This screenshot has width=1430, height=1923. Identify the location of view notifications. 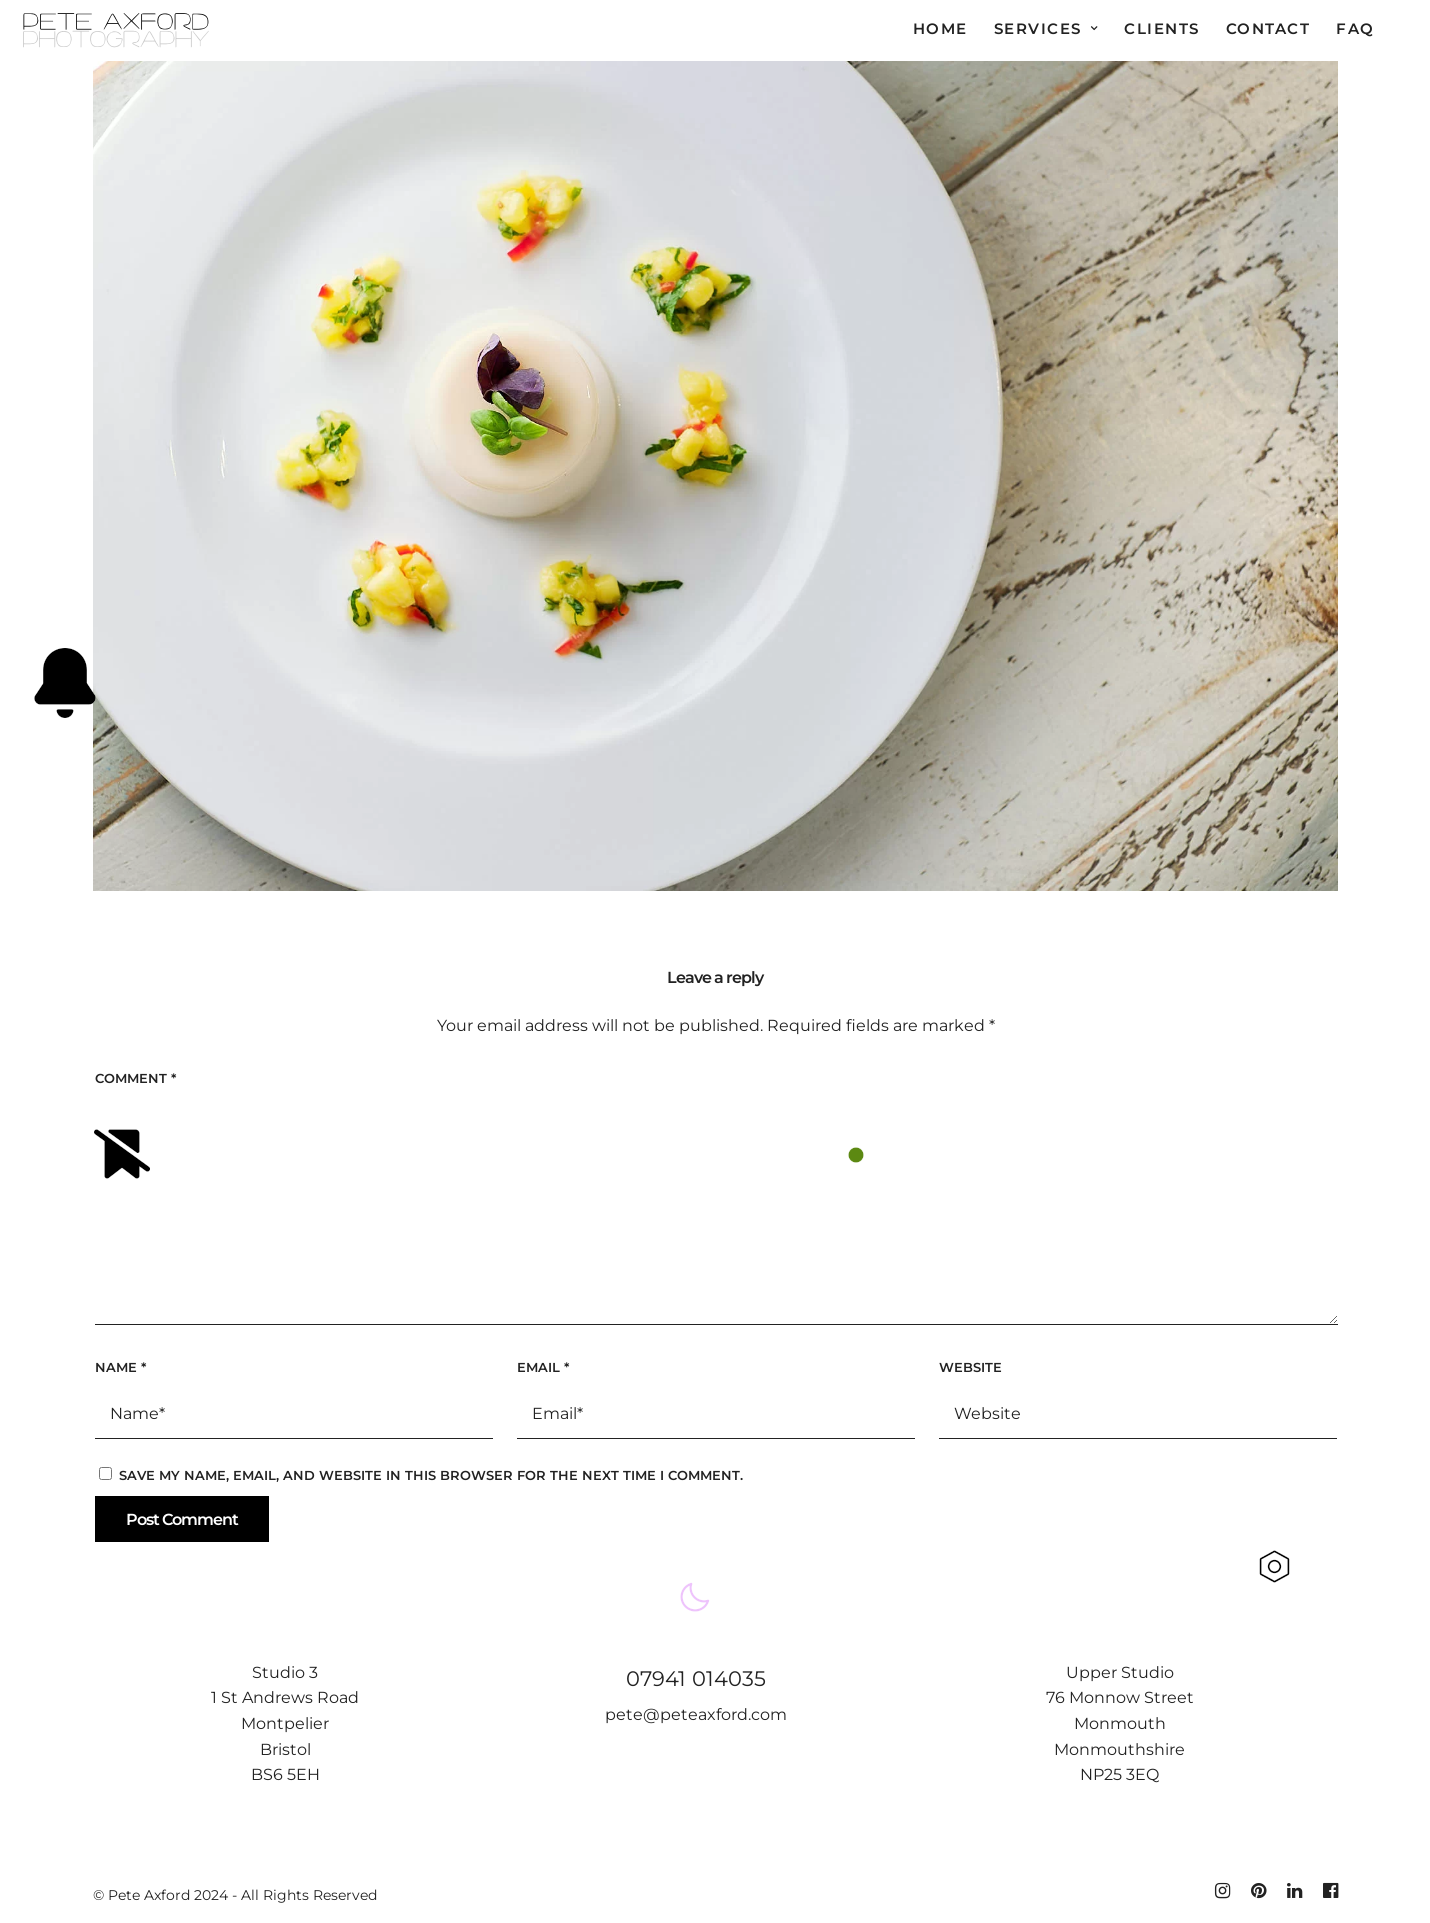
(65, 683).